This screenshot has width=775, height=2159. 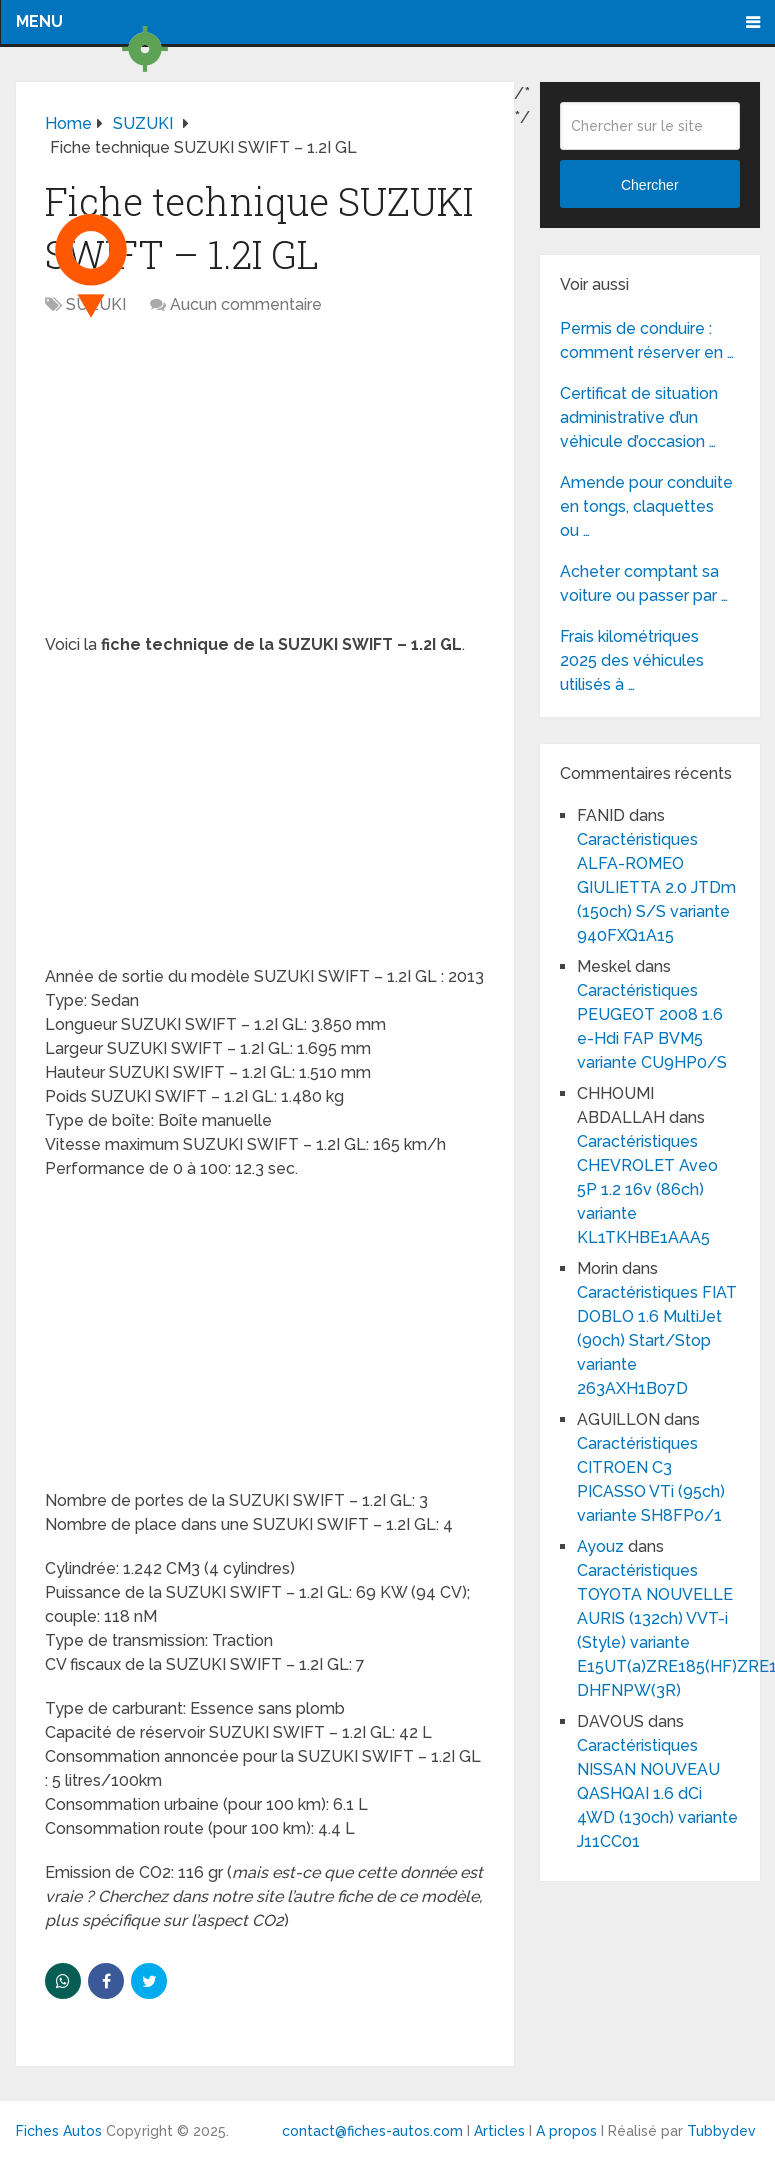 I want to click on center or focus on current location, so click(x=145, y=49).